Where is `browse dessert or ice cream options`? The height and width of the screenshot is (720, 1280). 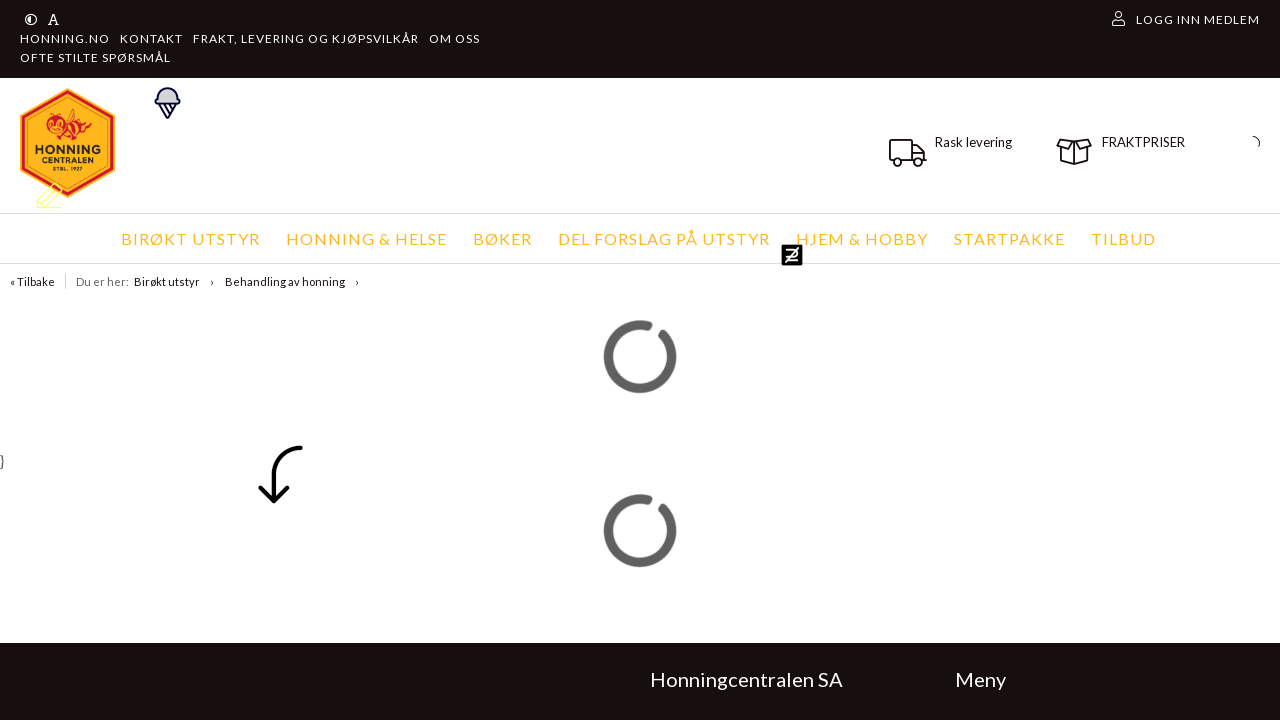
browse dessert or ice cream options is located at coordinates (167, 102).